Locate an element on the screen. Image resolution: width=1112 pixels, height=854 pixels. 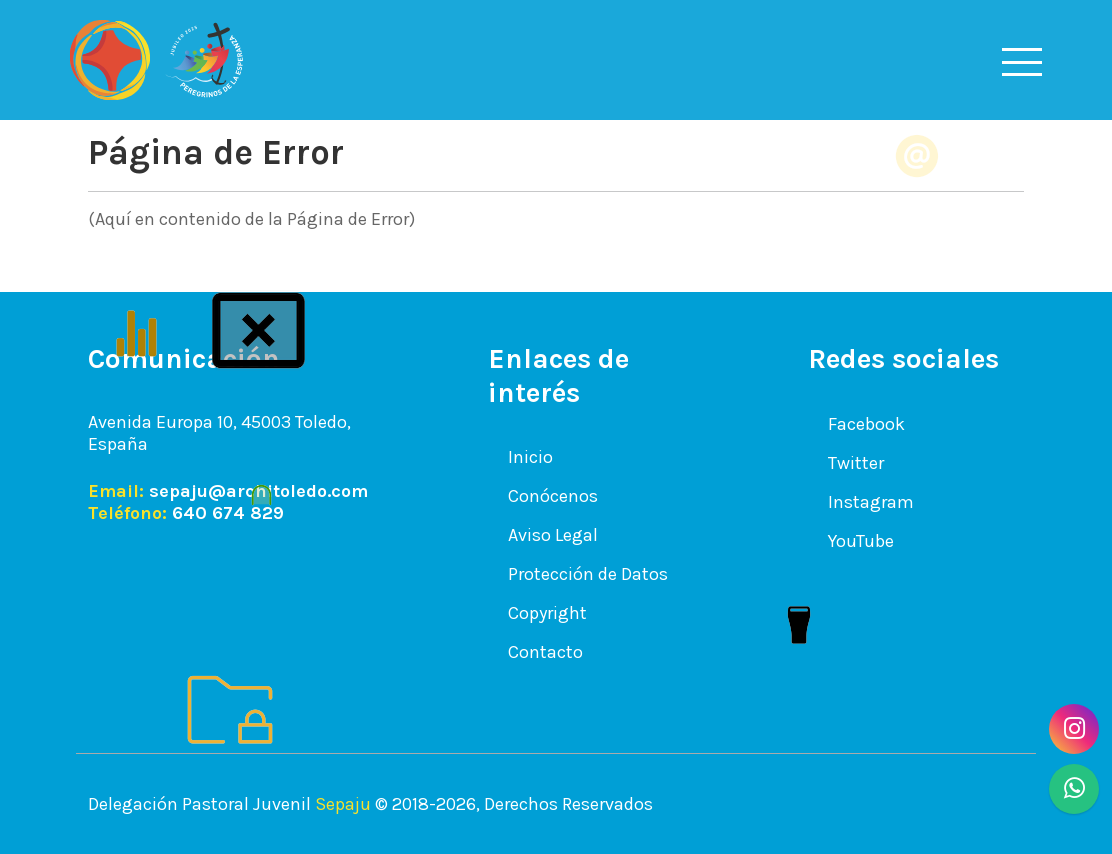
access a password-protected folder is located at coordinates (230, 708).